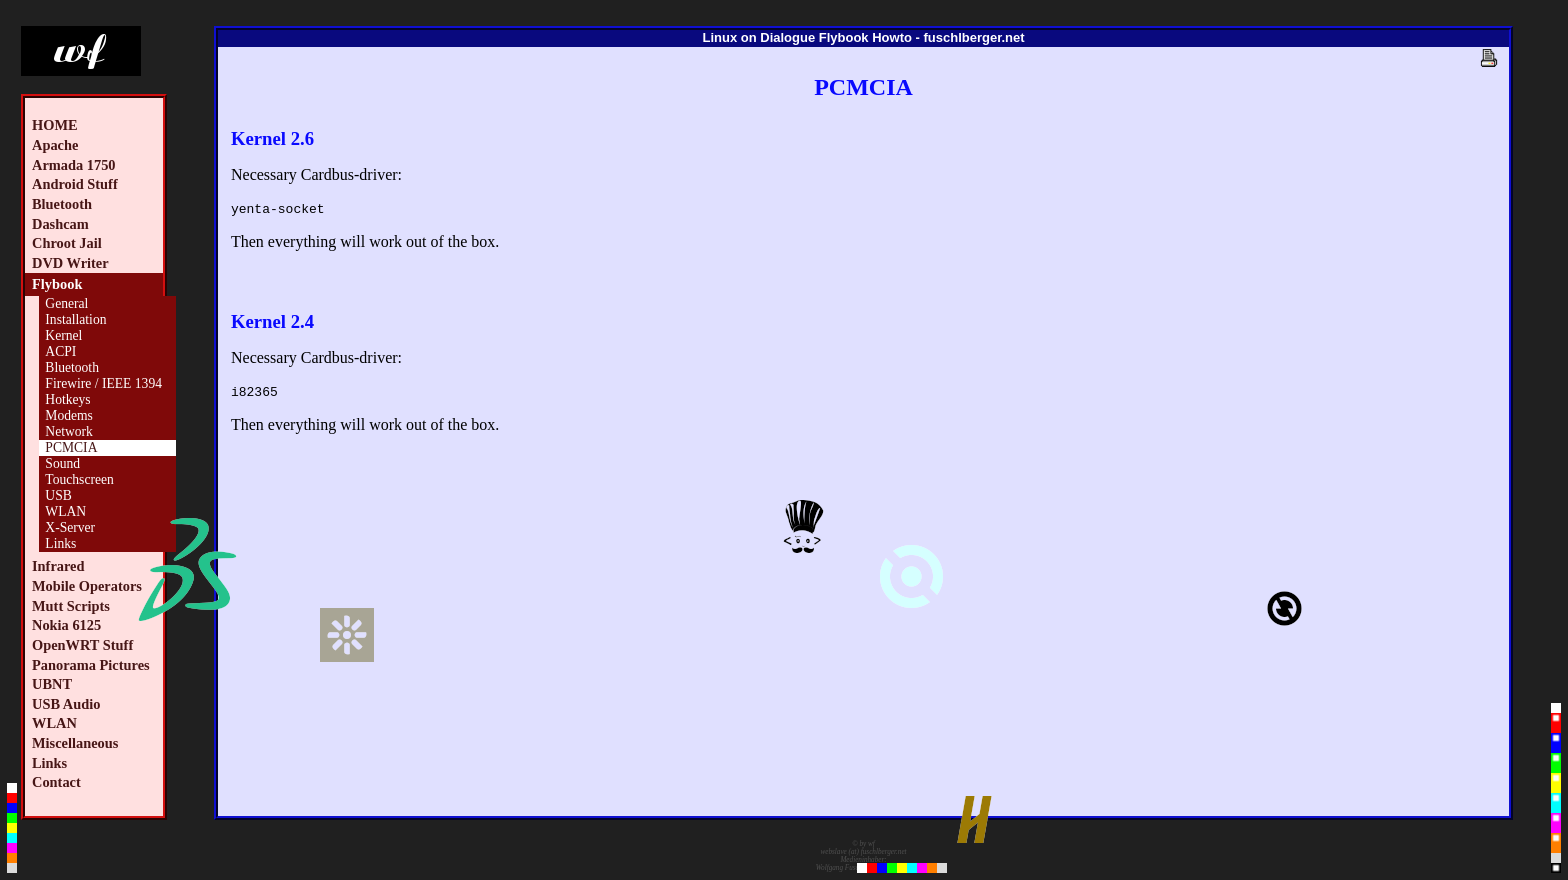 This screenshot has height=880, width=1568. I want to click on disable auto-refresh, so click(1284, 608).